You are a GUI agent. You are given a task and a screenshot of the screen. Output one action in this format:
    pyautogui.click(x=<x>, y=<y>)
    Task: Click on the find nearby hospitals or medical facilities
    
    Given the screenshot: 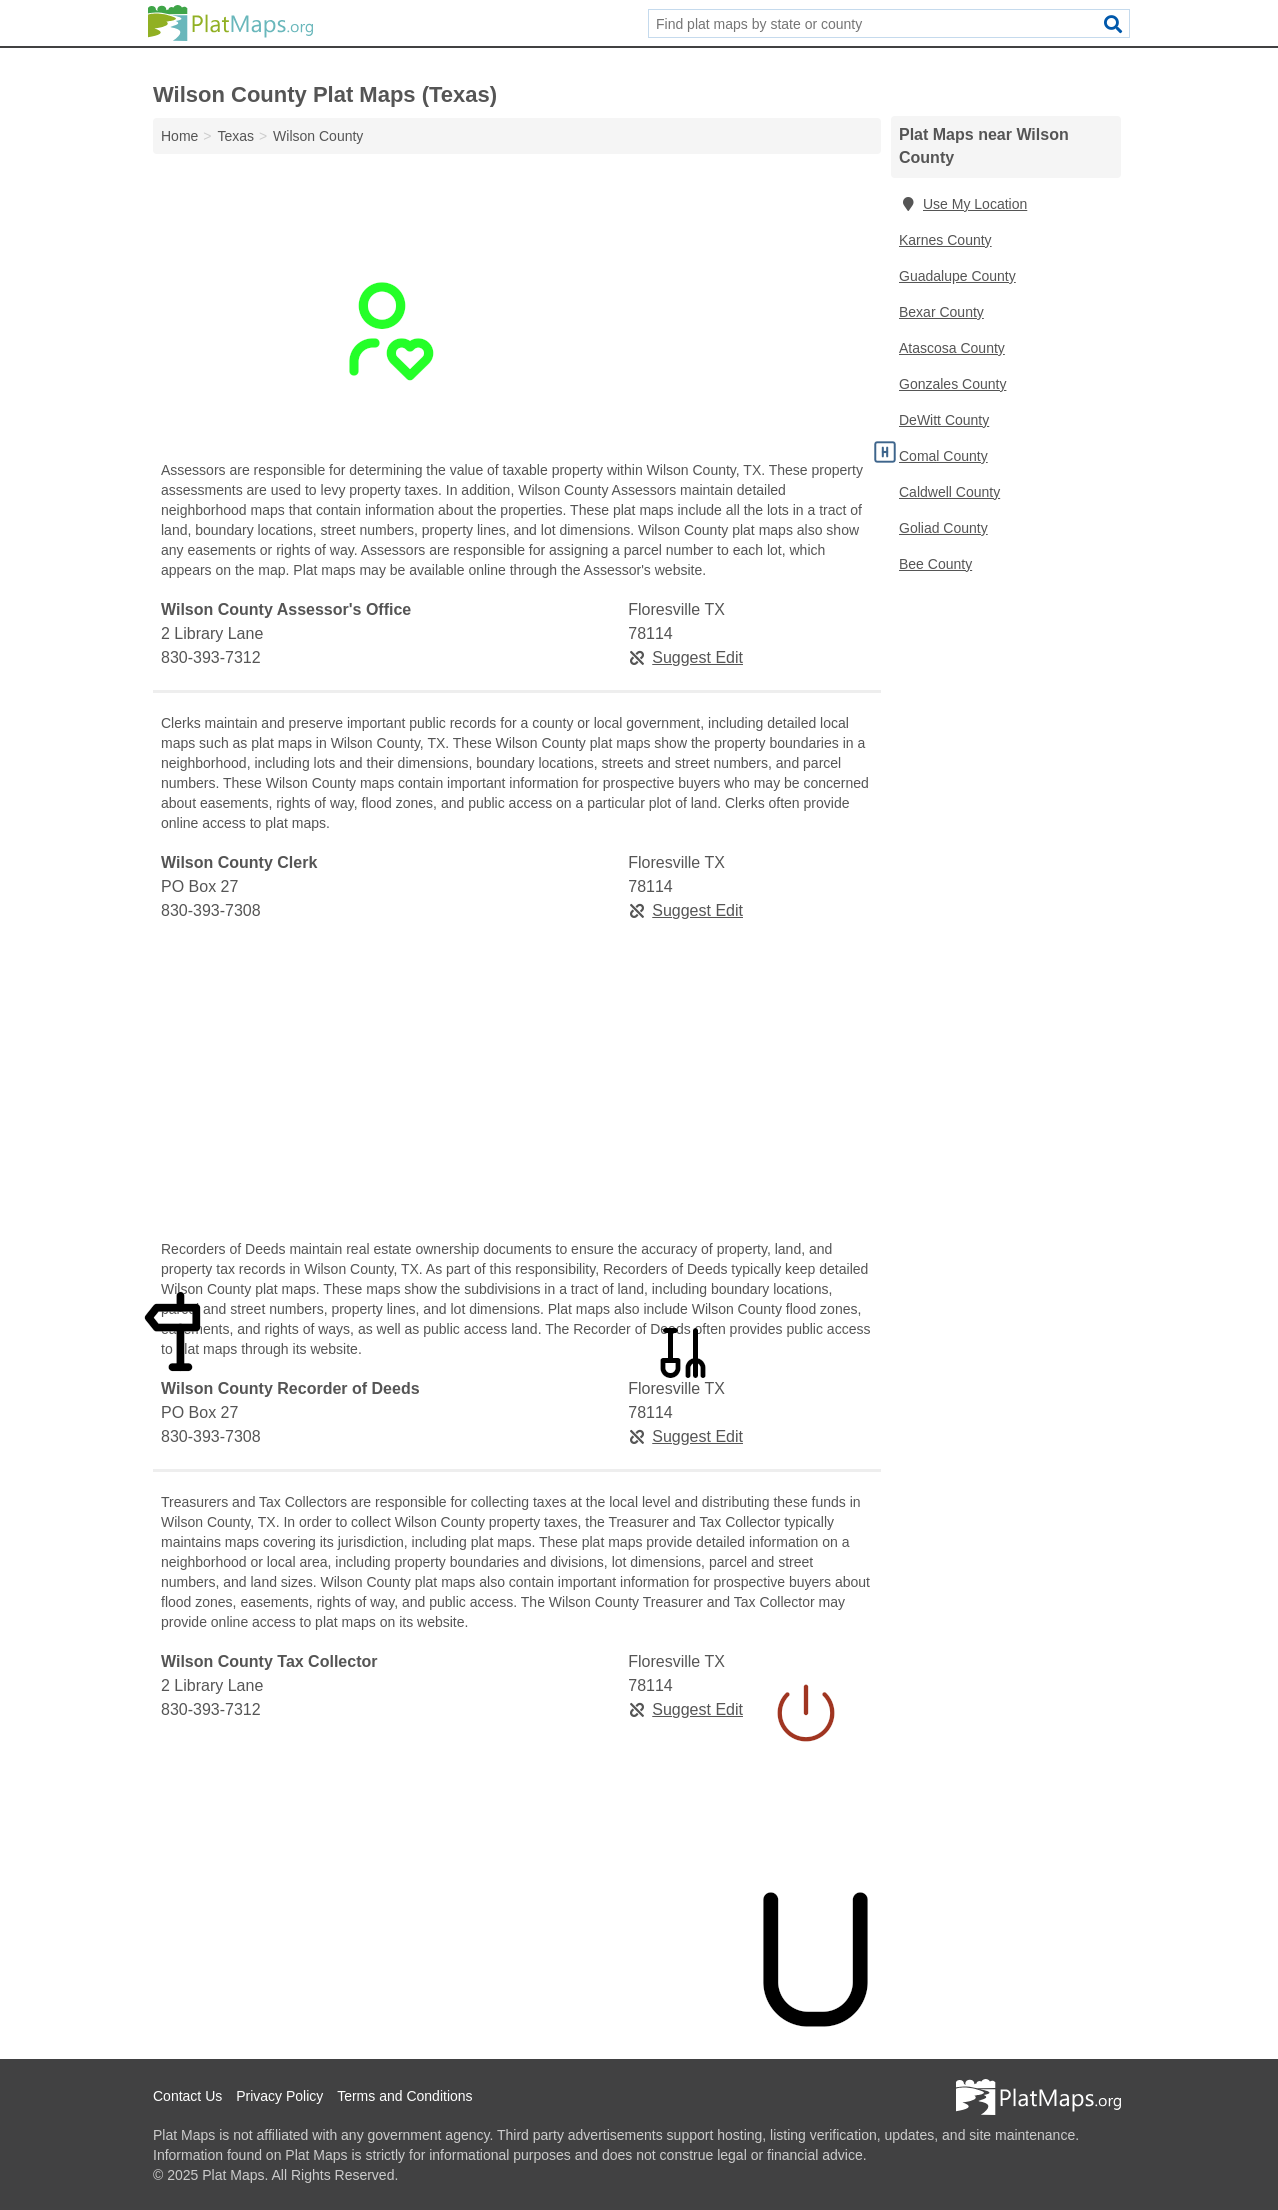 What is the action you would take?
    pyautogui.click(x=885, y=452)
    